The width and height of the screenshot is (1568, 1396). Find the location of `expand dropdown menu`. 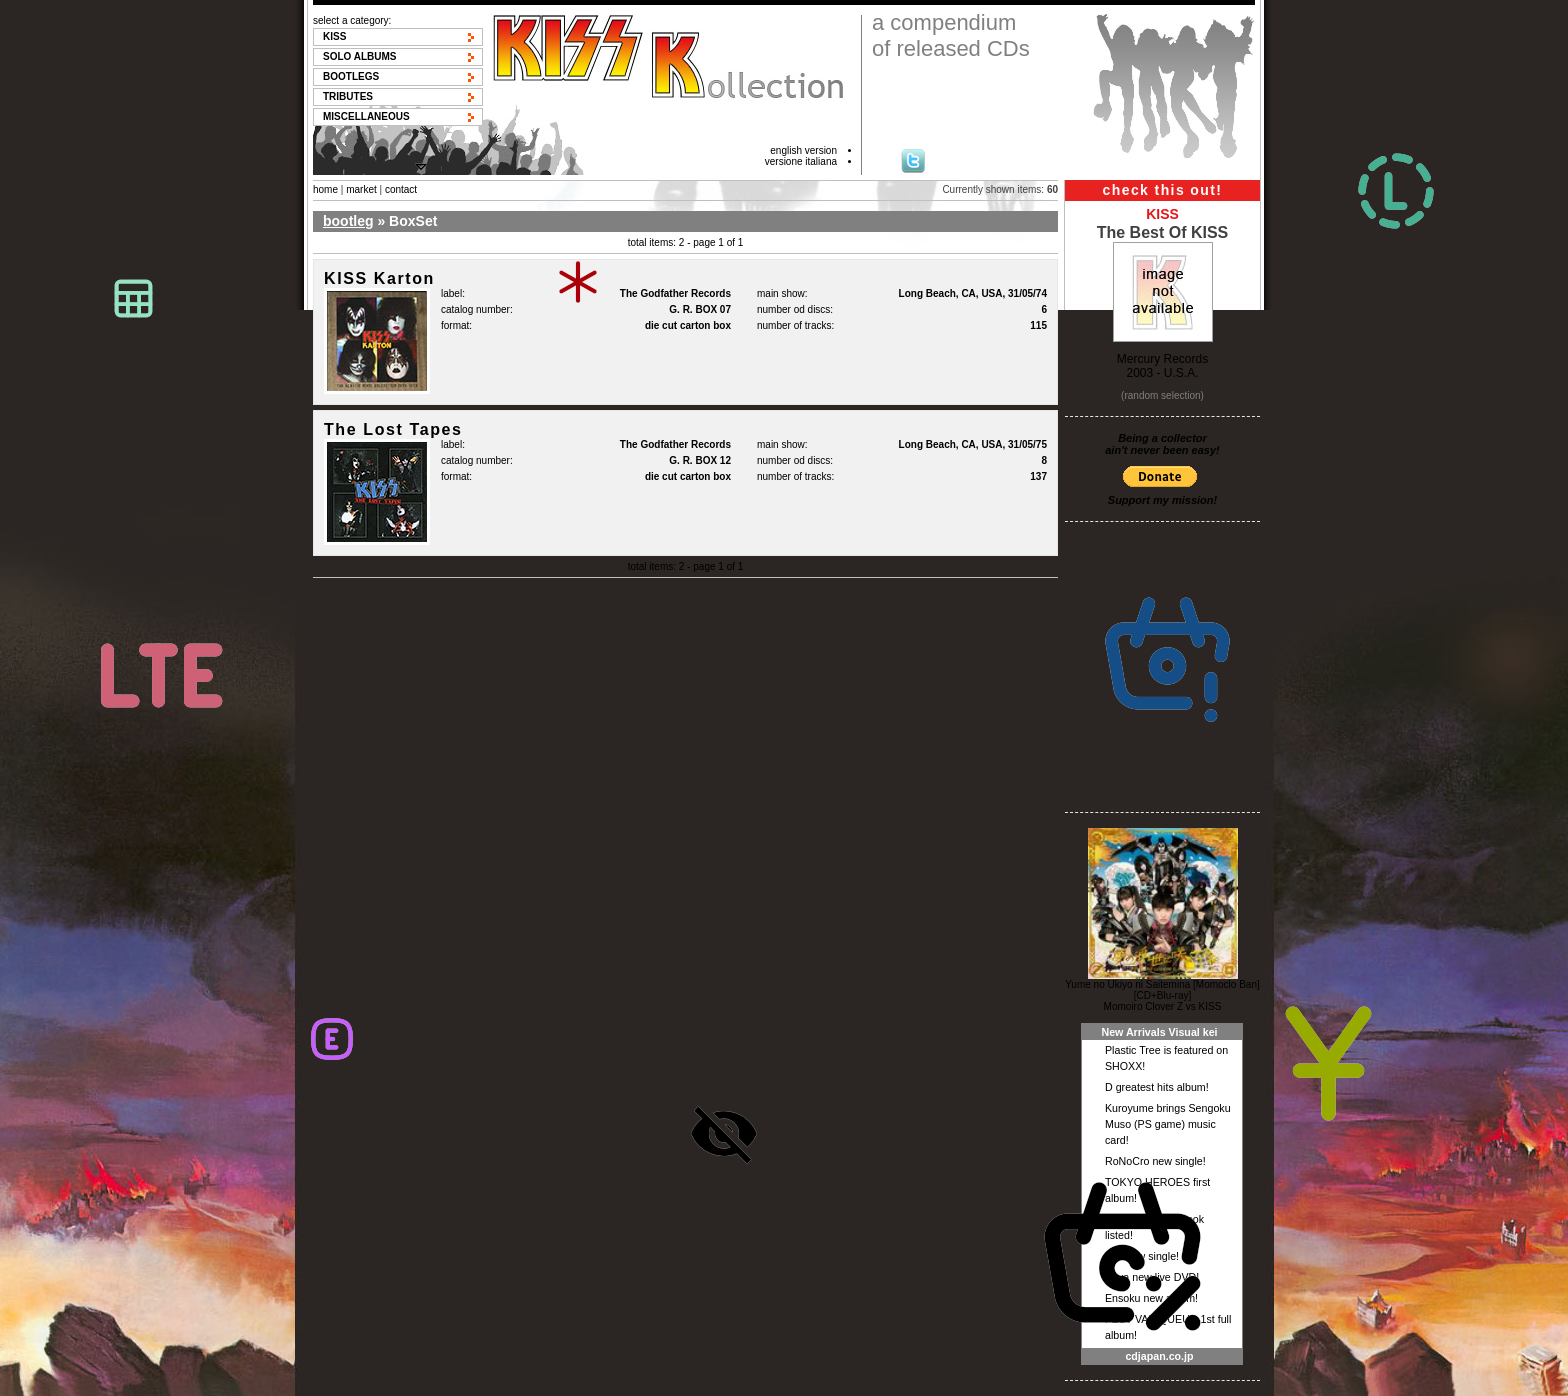

expand dropdown menu is located at coordinates (421, 166).